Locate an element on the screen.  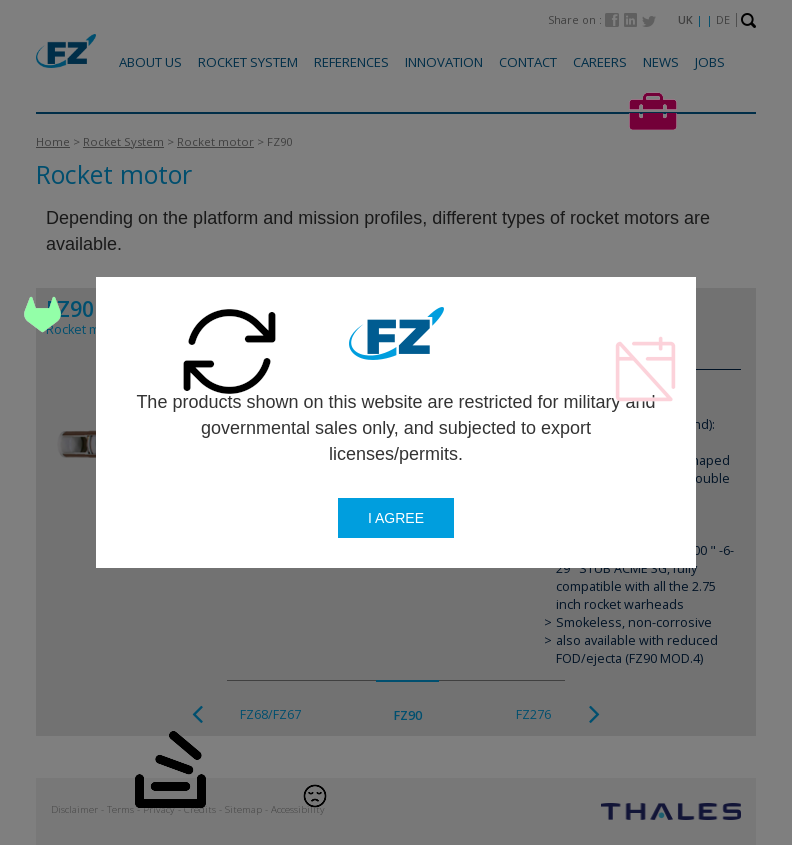
indicate dissatisfaction or negative feedback is located at coordinates (315, 796).